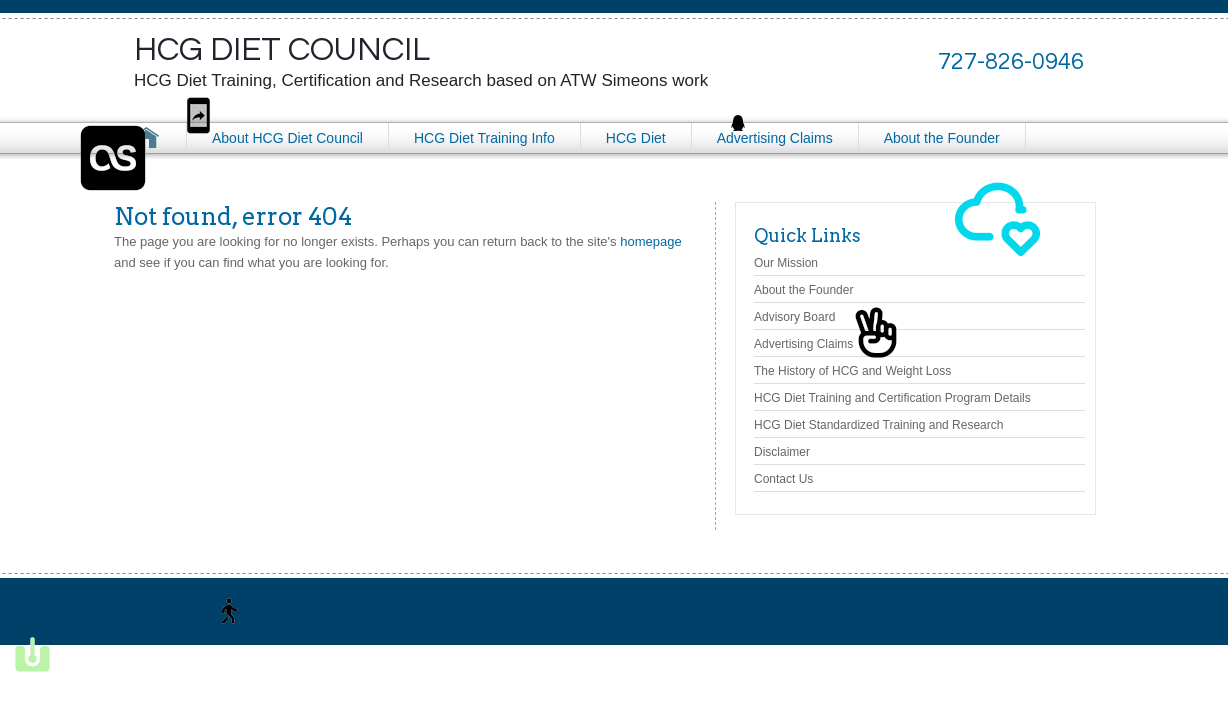 The height and width of the screenshot is (720, 1228). I want to click on share your mobile screen with others, so click(198, 115).